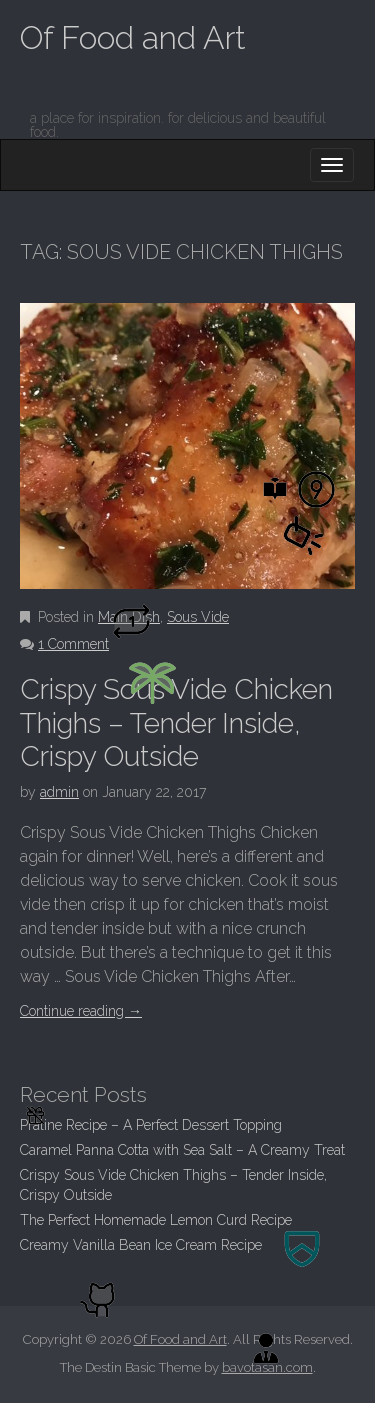 This screenshot has height=1403, width=375. What do you see at coordinates (266, 1348) in the screenshot?
I see `view professional or business profile` at bounding box center [266, 1348].